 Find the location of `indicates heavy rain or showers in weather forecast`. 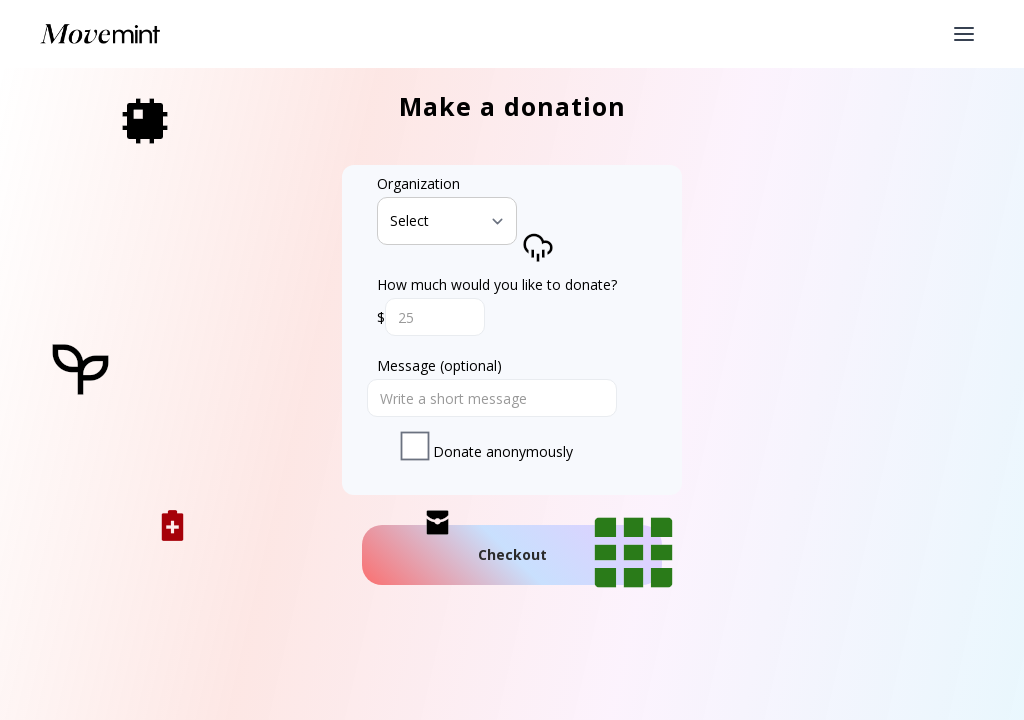

indicates heavy rain or showers in weather forecast is located at coordinates (538, 247).